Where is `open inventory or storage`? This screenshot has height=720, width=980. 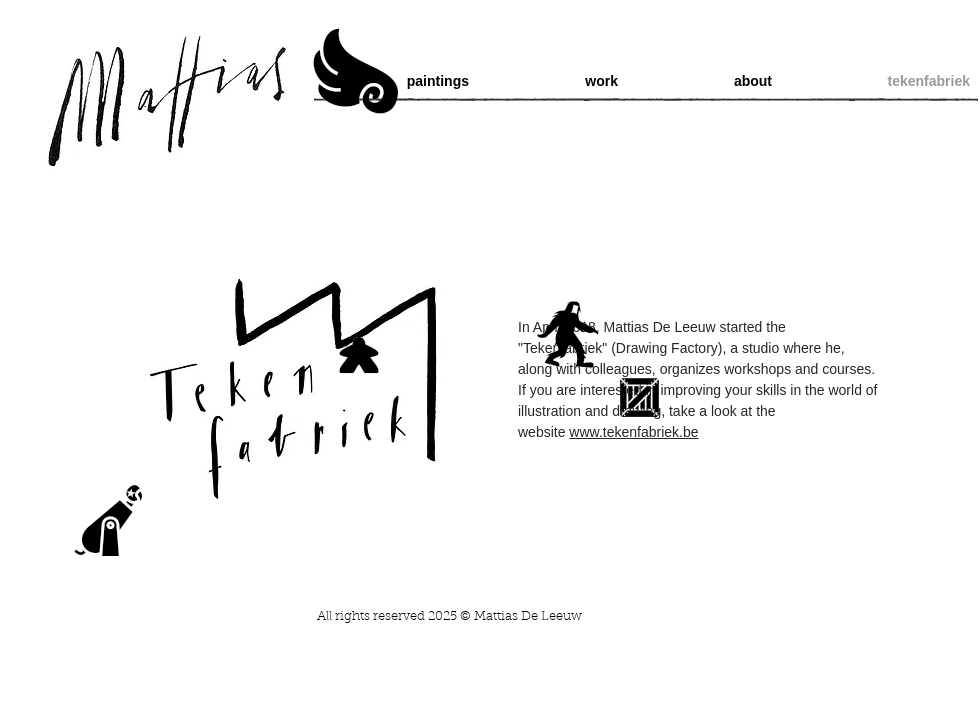 open inventory or storage is located at coordinates (639, 397).